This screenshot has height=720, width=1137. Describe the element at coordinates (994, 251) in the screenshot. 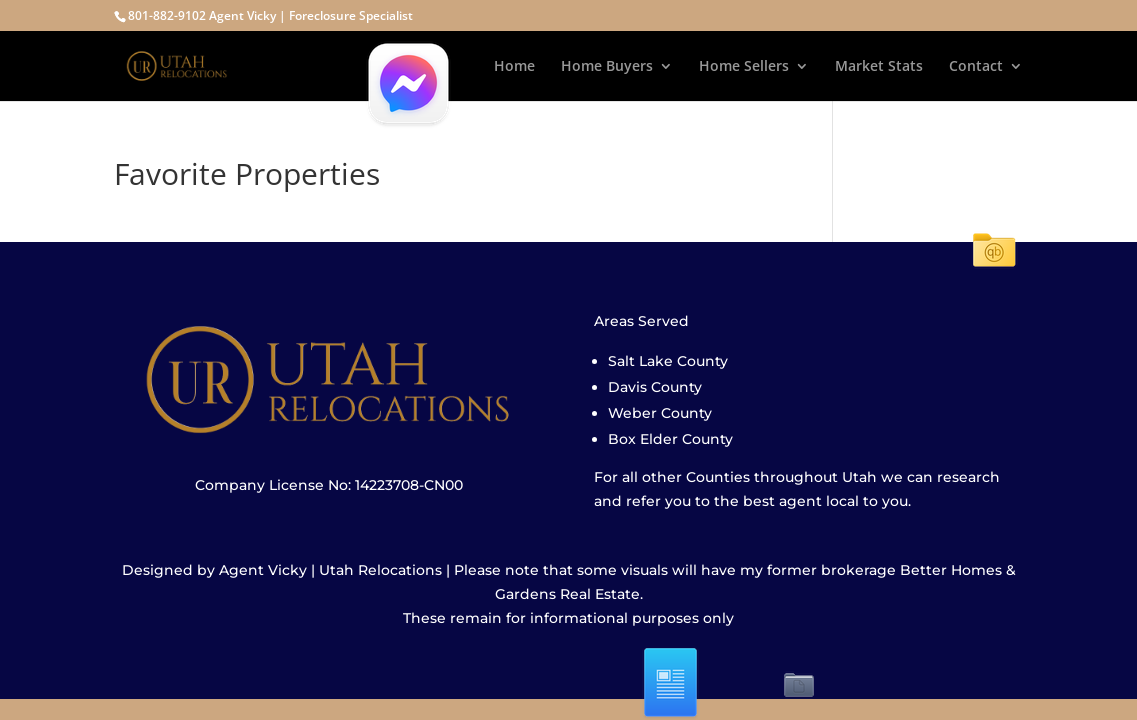

I see `open qbittorrent downloads folder` at that location.